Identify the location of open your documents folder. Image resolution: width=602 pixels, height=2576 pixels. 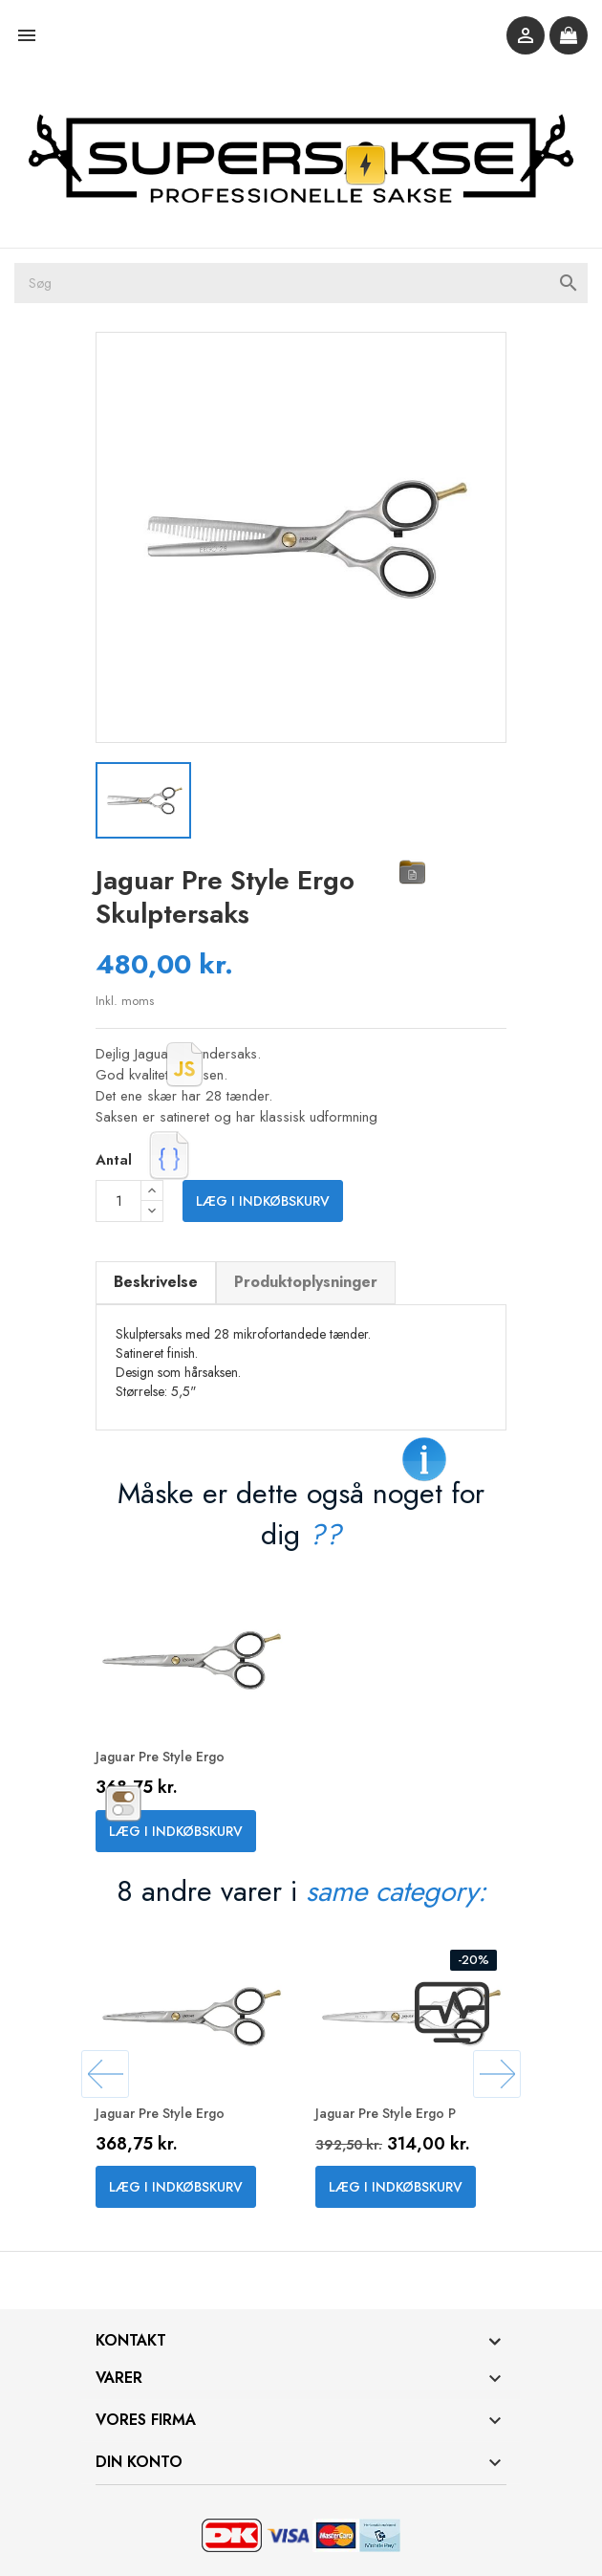
(412, 871).